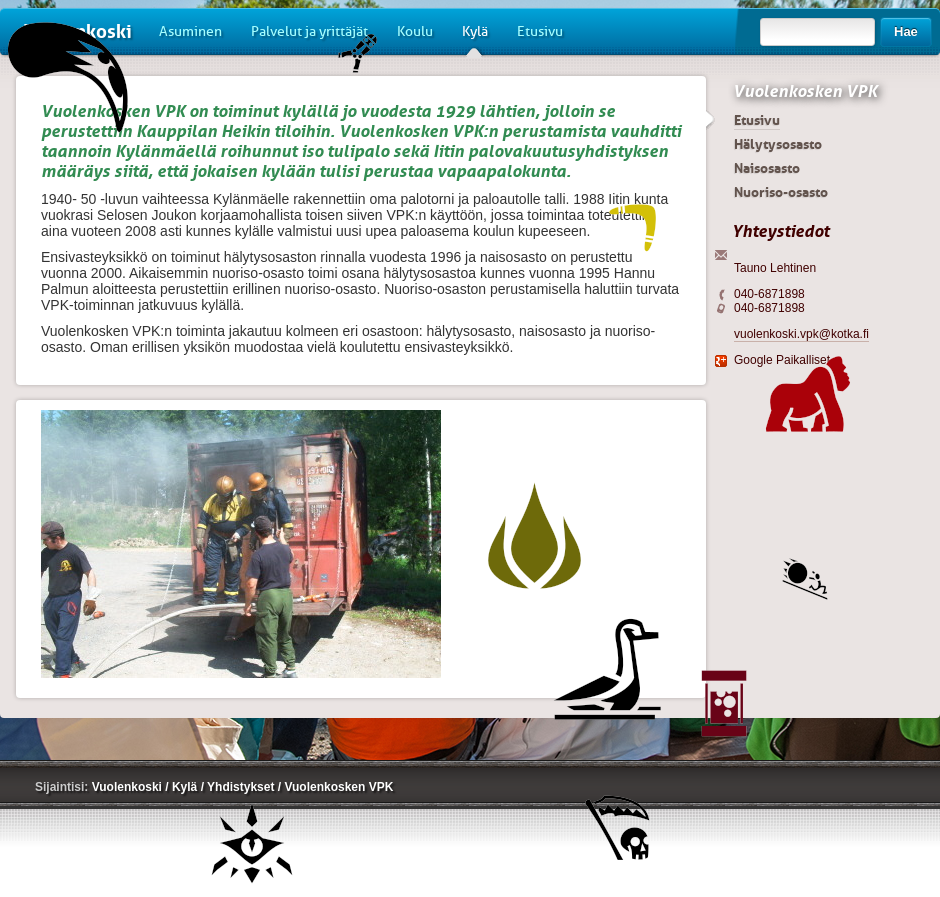  What do you see at coordinates (808, 394) in the screenshot?
I see `gorilla character or avatar selection` at bounding box center [808, 394].